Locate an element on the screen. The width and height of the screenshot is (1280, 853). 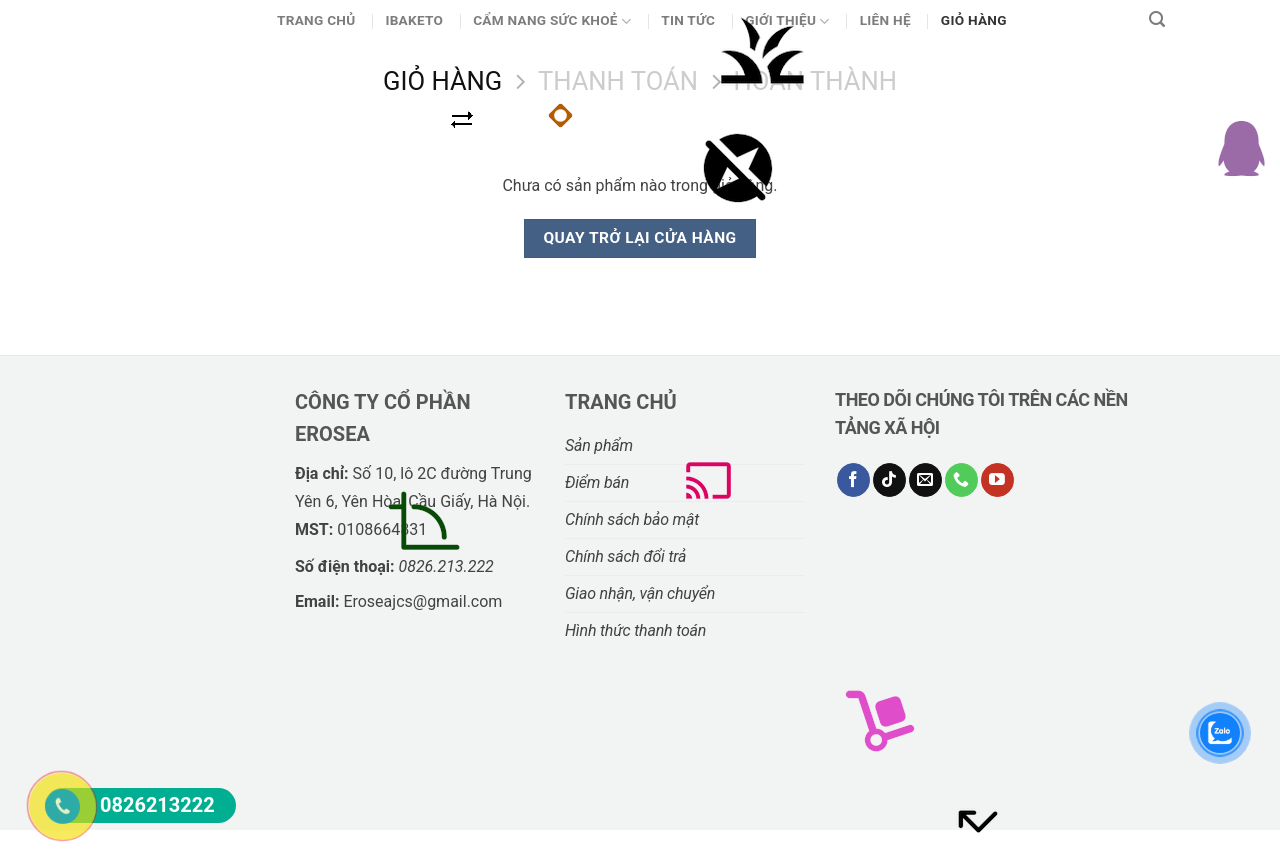
disable compass or navigation features is located at coordinates (738, 168).